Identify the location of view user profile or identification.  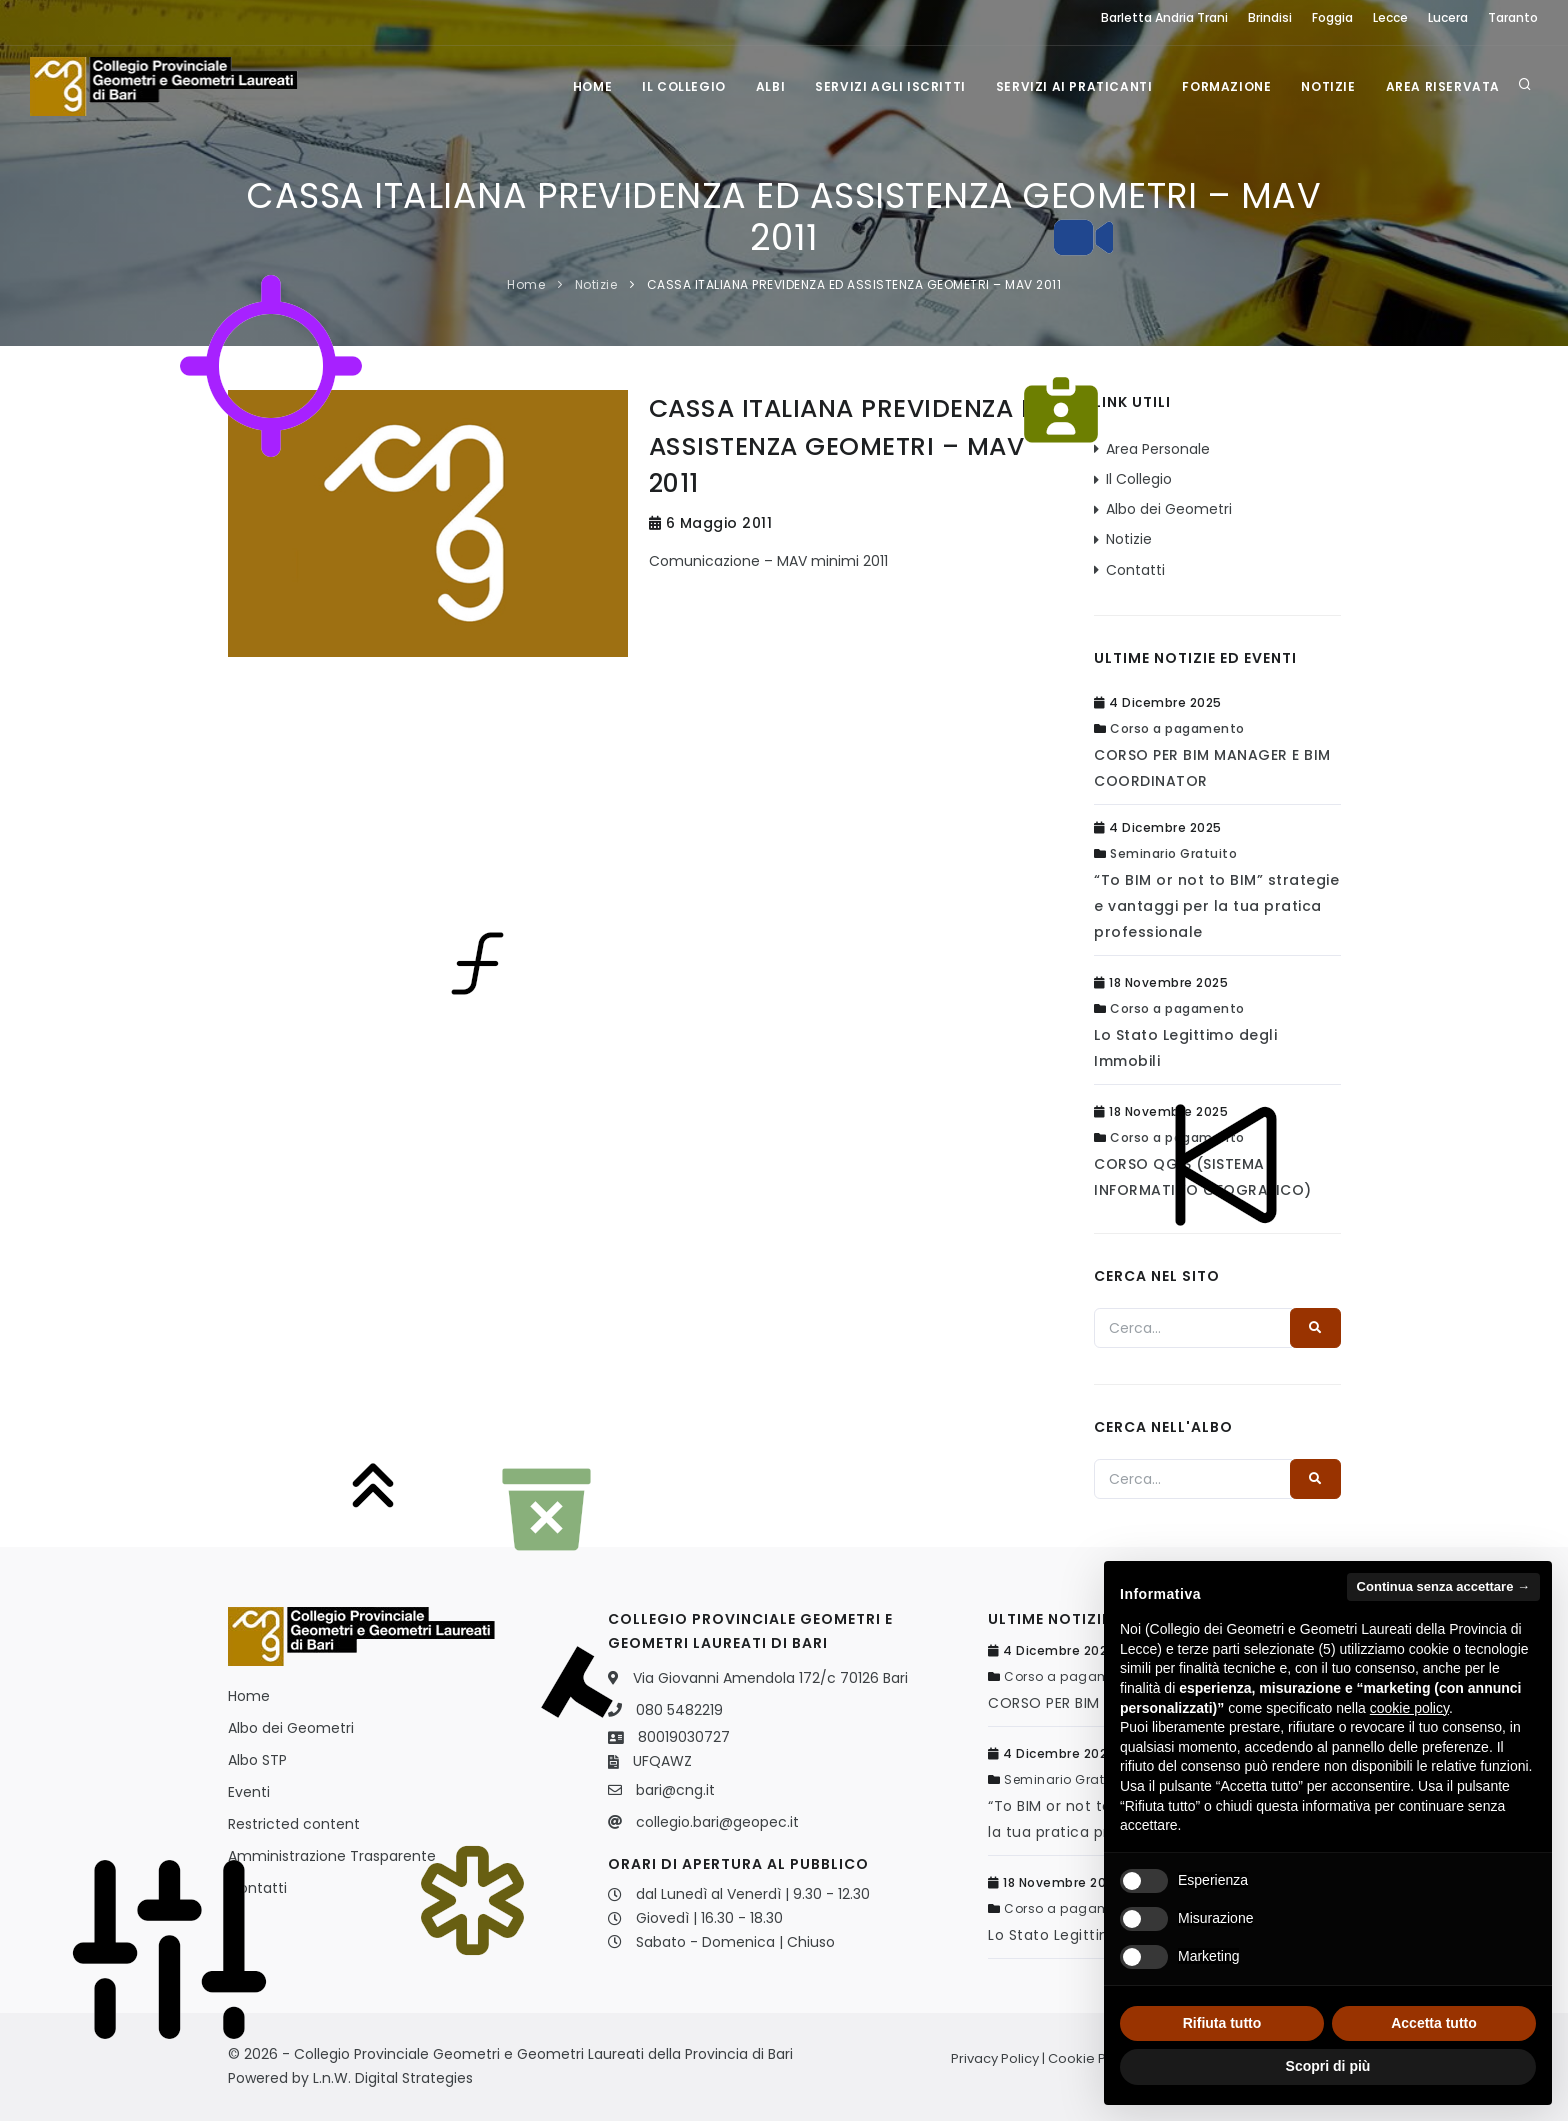
(1061, 414).